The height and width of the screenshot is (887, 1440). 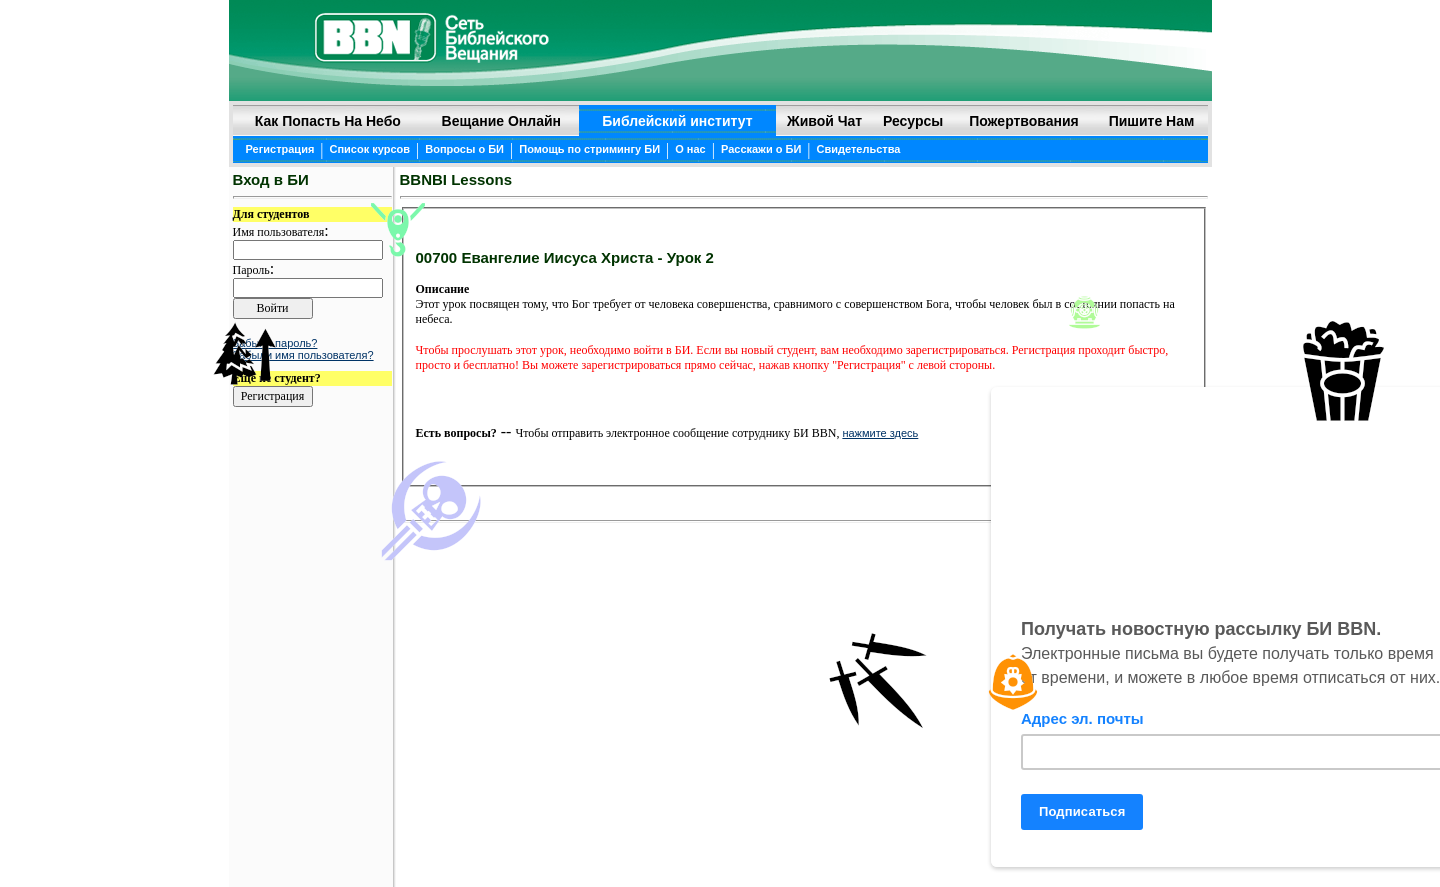 What do you see at coordinates (244, 353) in the screenshot?
I see `track your forest or tree growth progress` at bounding box center [244, 353].